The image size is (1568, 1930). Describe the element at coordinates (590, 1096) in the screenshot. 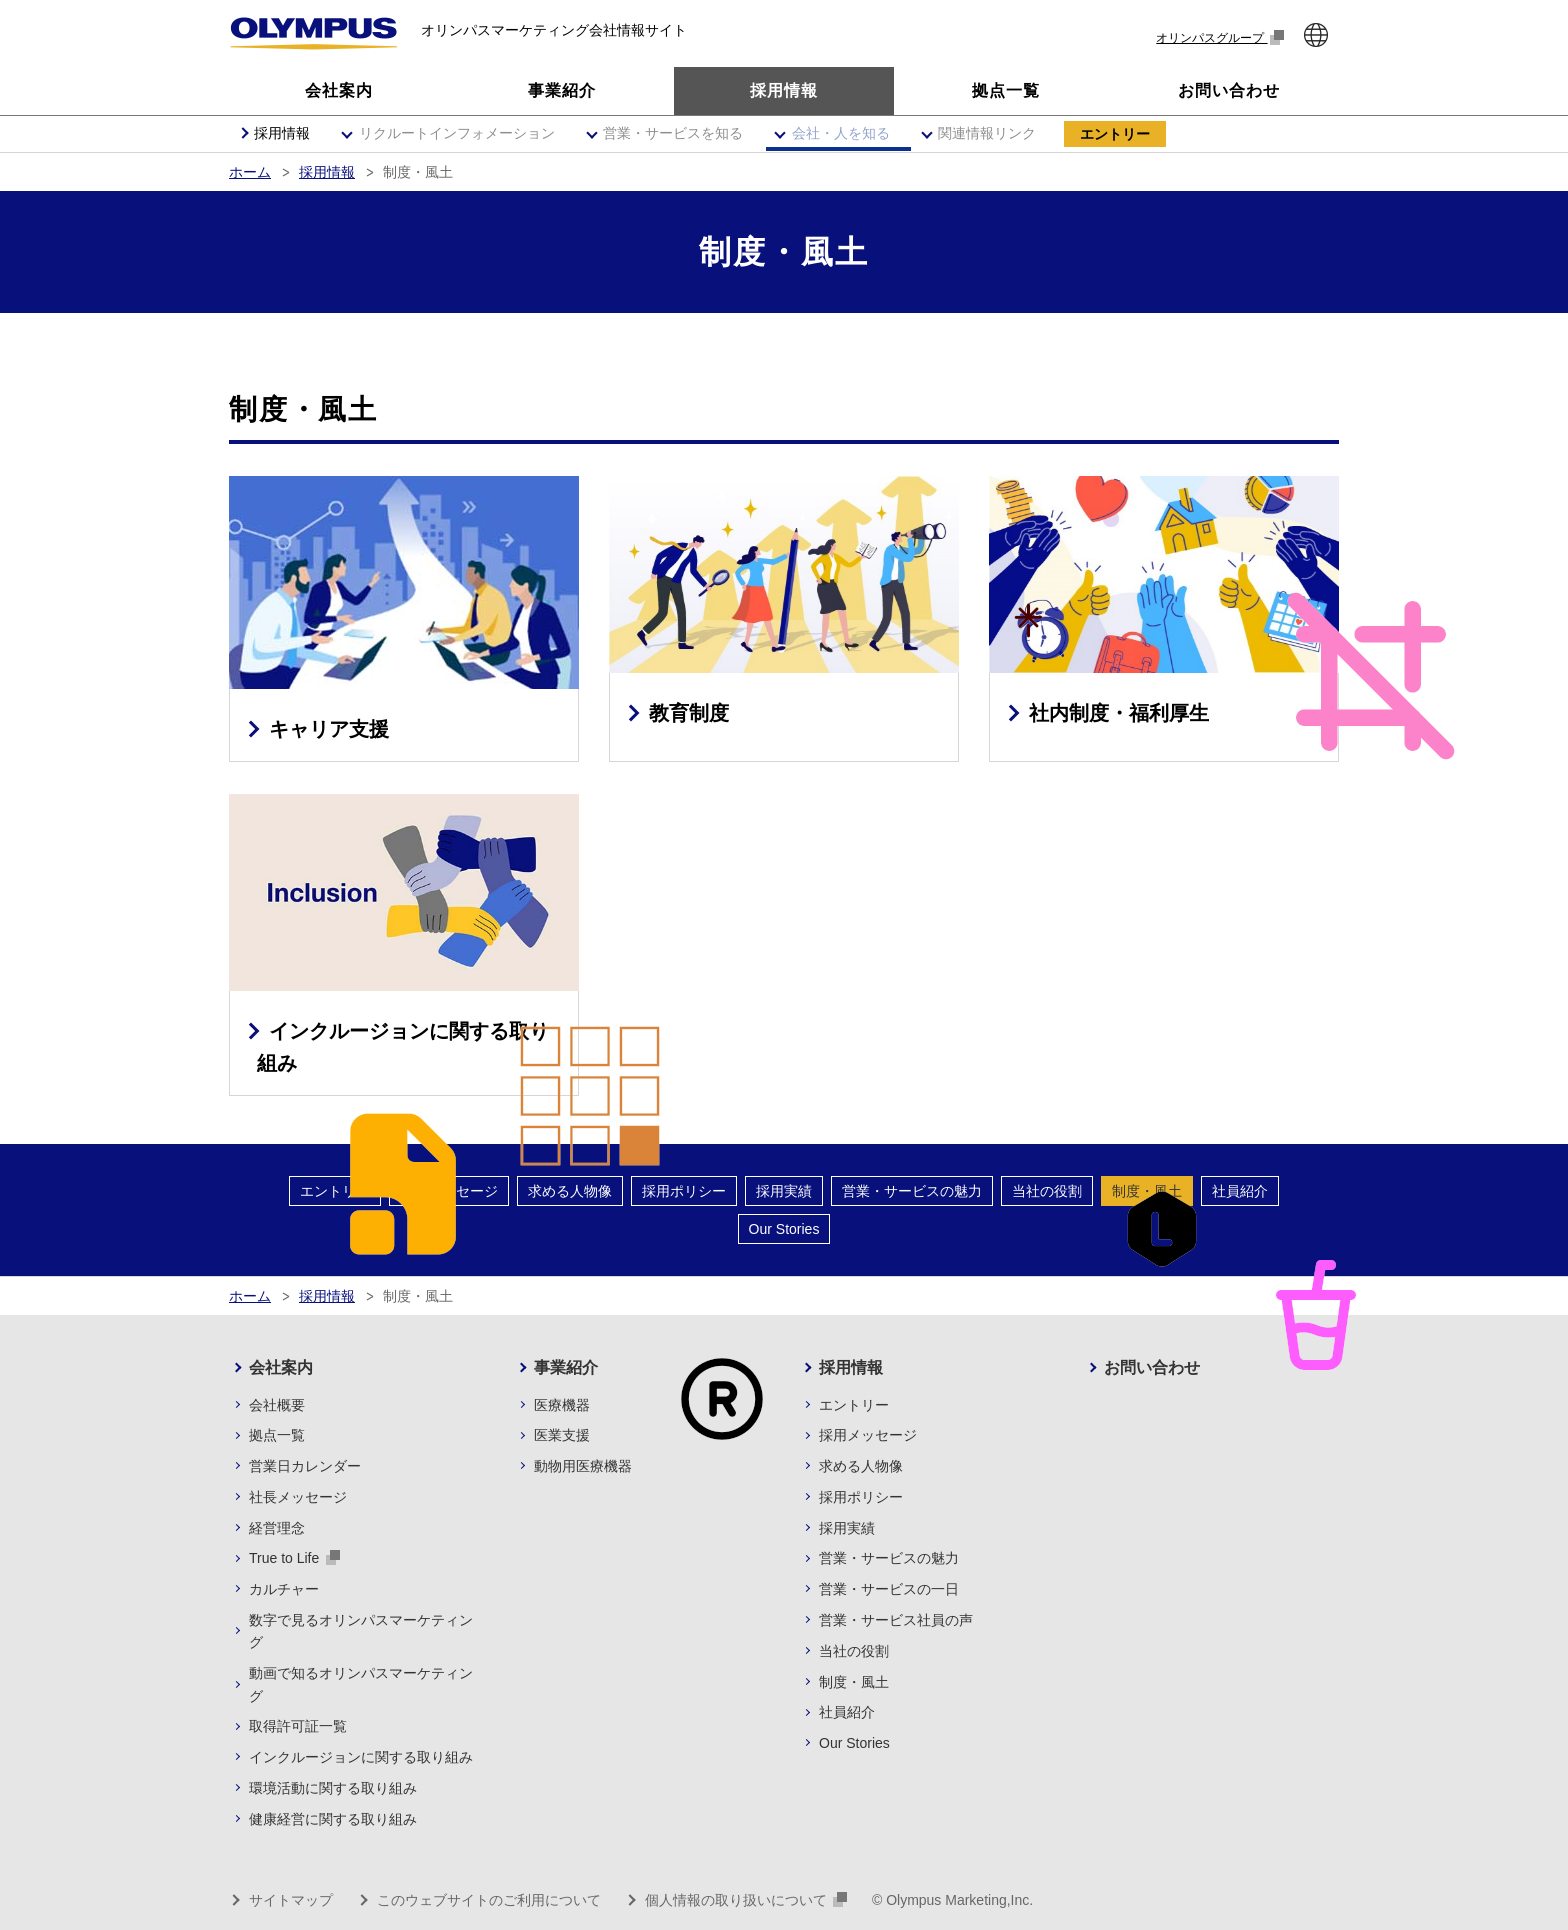

I see `büromöbelexperte brand logo` at that location.